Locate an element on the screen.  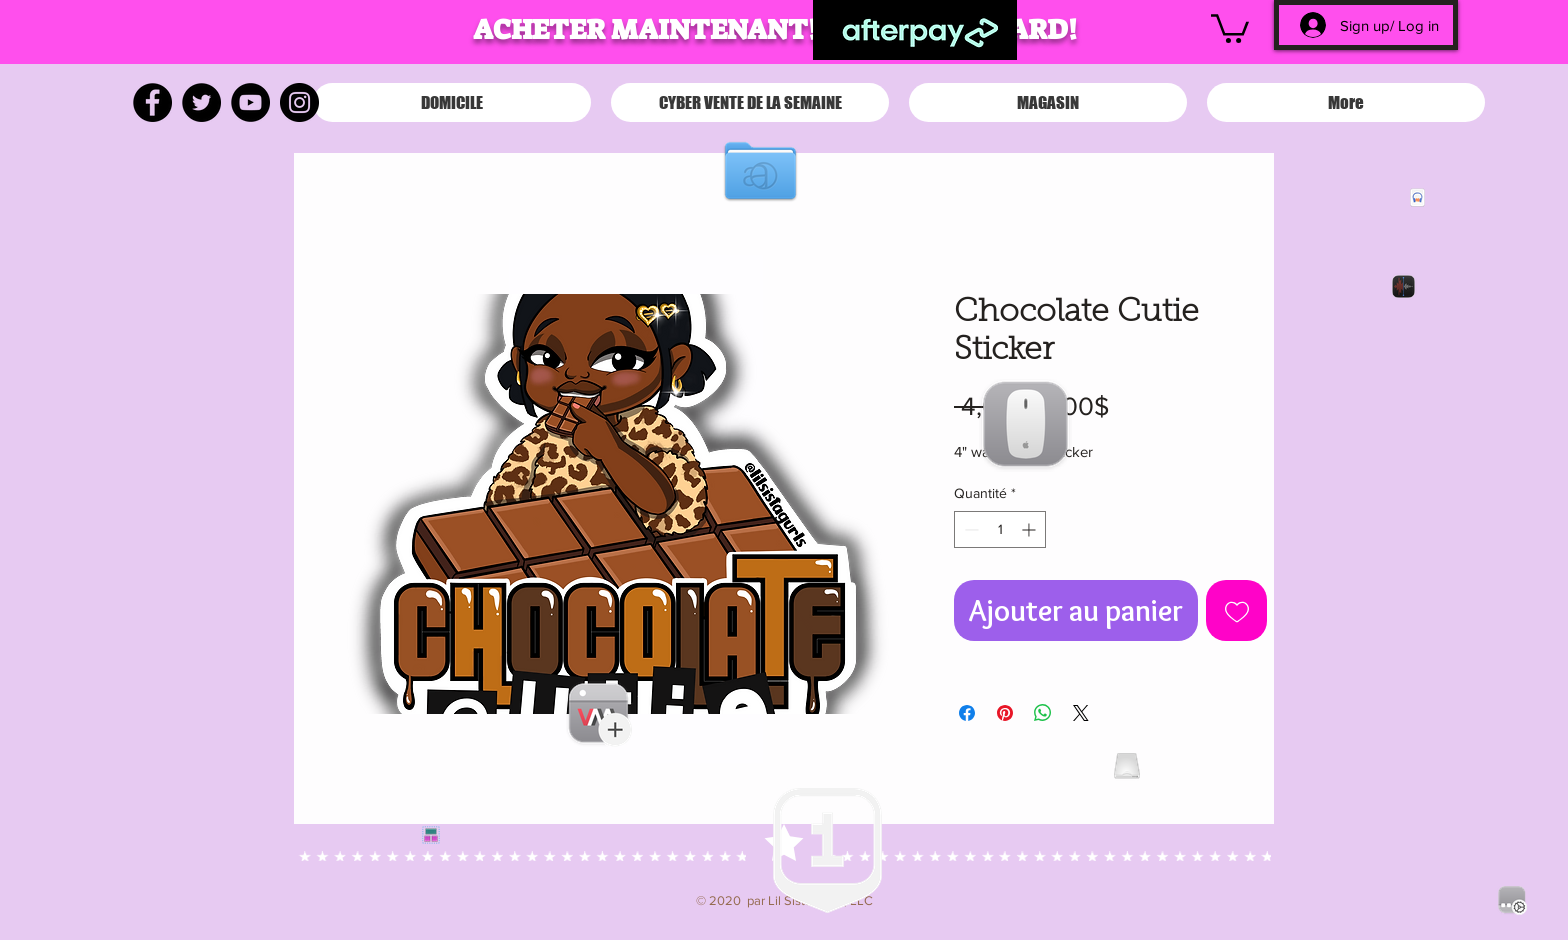
configure xfce panel layout and profiles is located at coordinates (1512, 900).